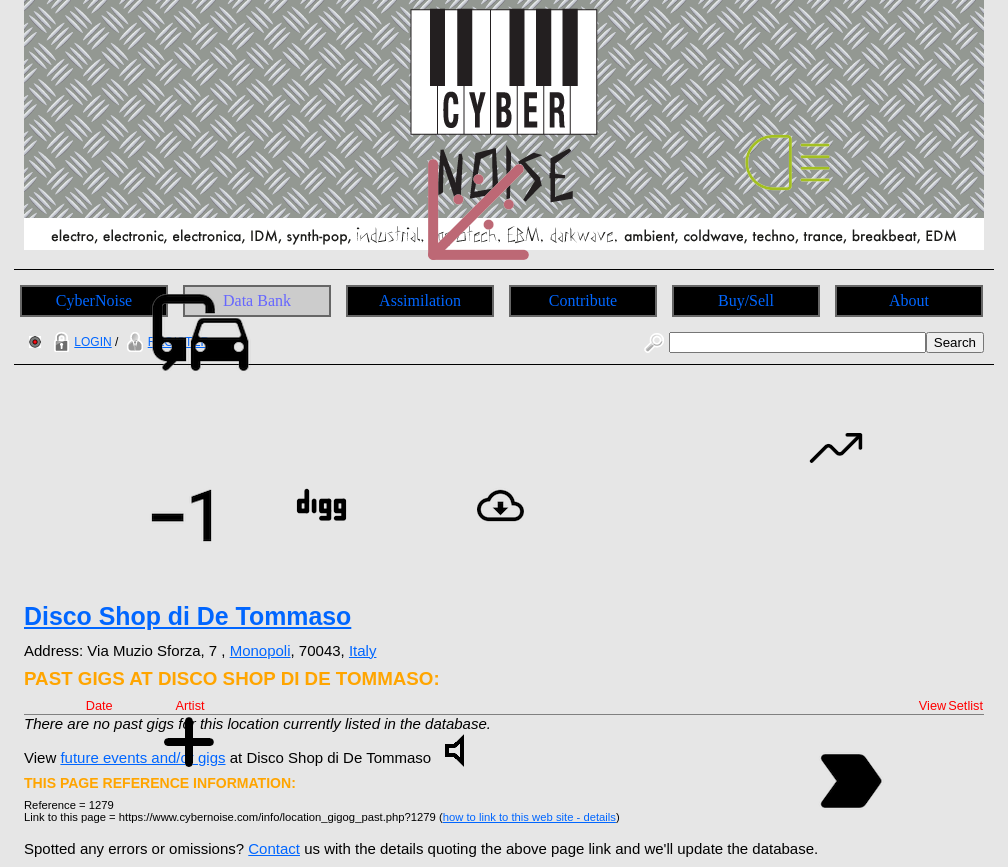 Image resolution: width=1008 pixels, height=867 pixels. I want to click on view trending or popular content, so click(836, 448).